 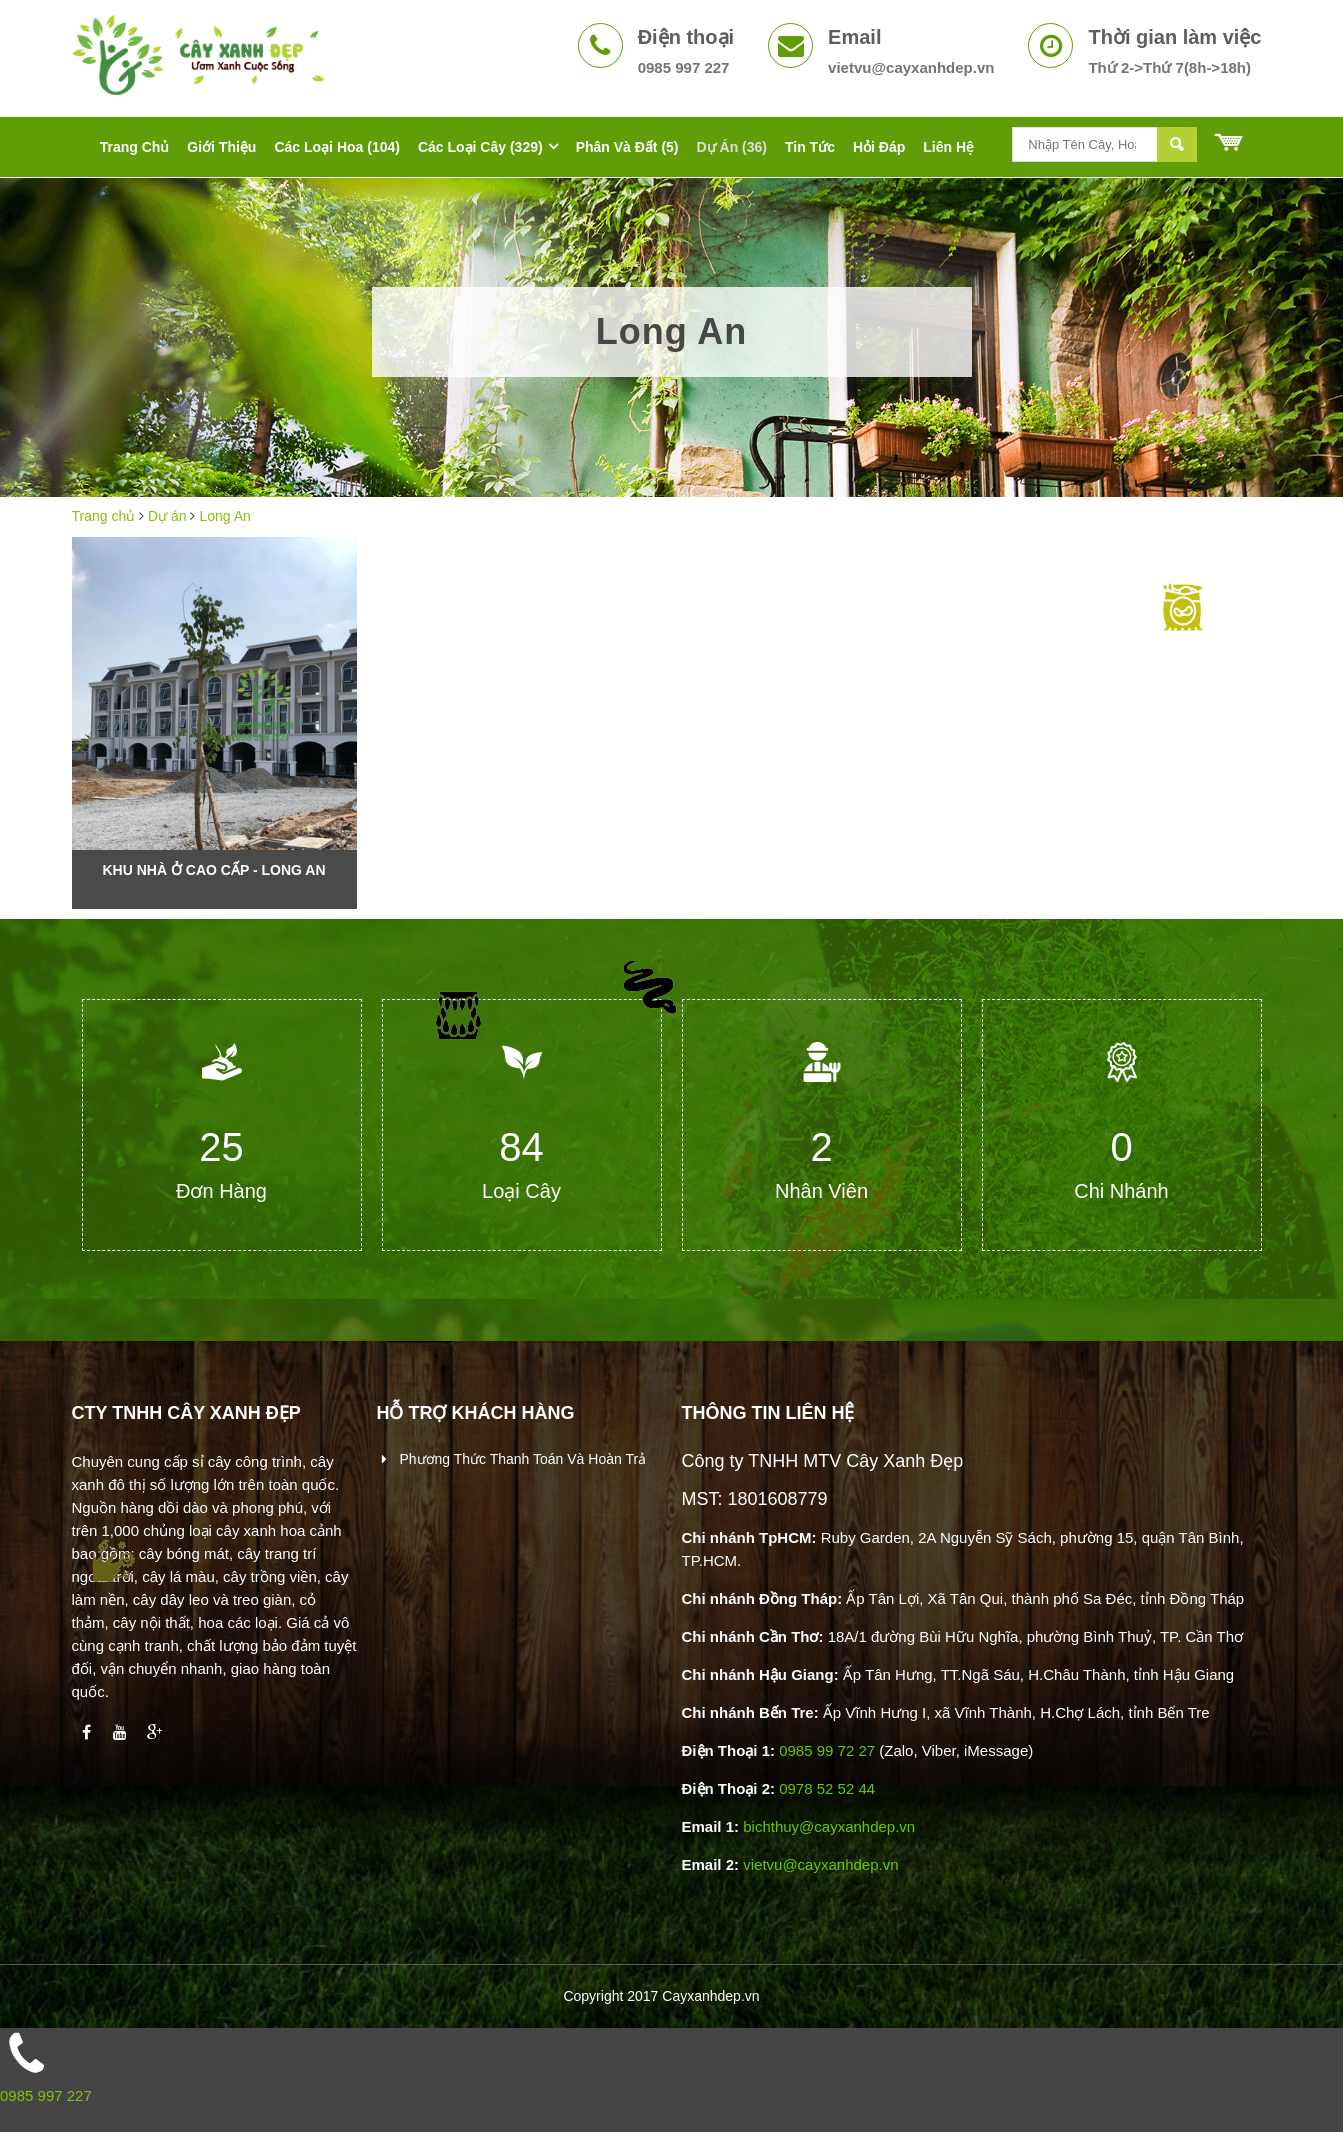 I want to click on select sand snake creature or enemy type, so click(x=650, y=987).